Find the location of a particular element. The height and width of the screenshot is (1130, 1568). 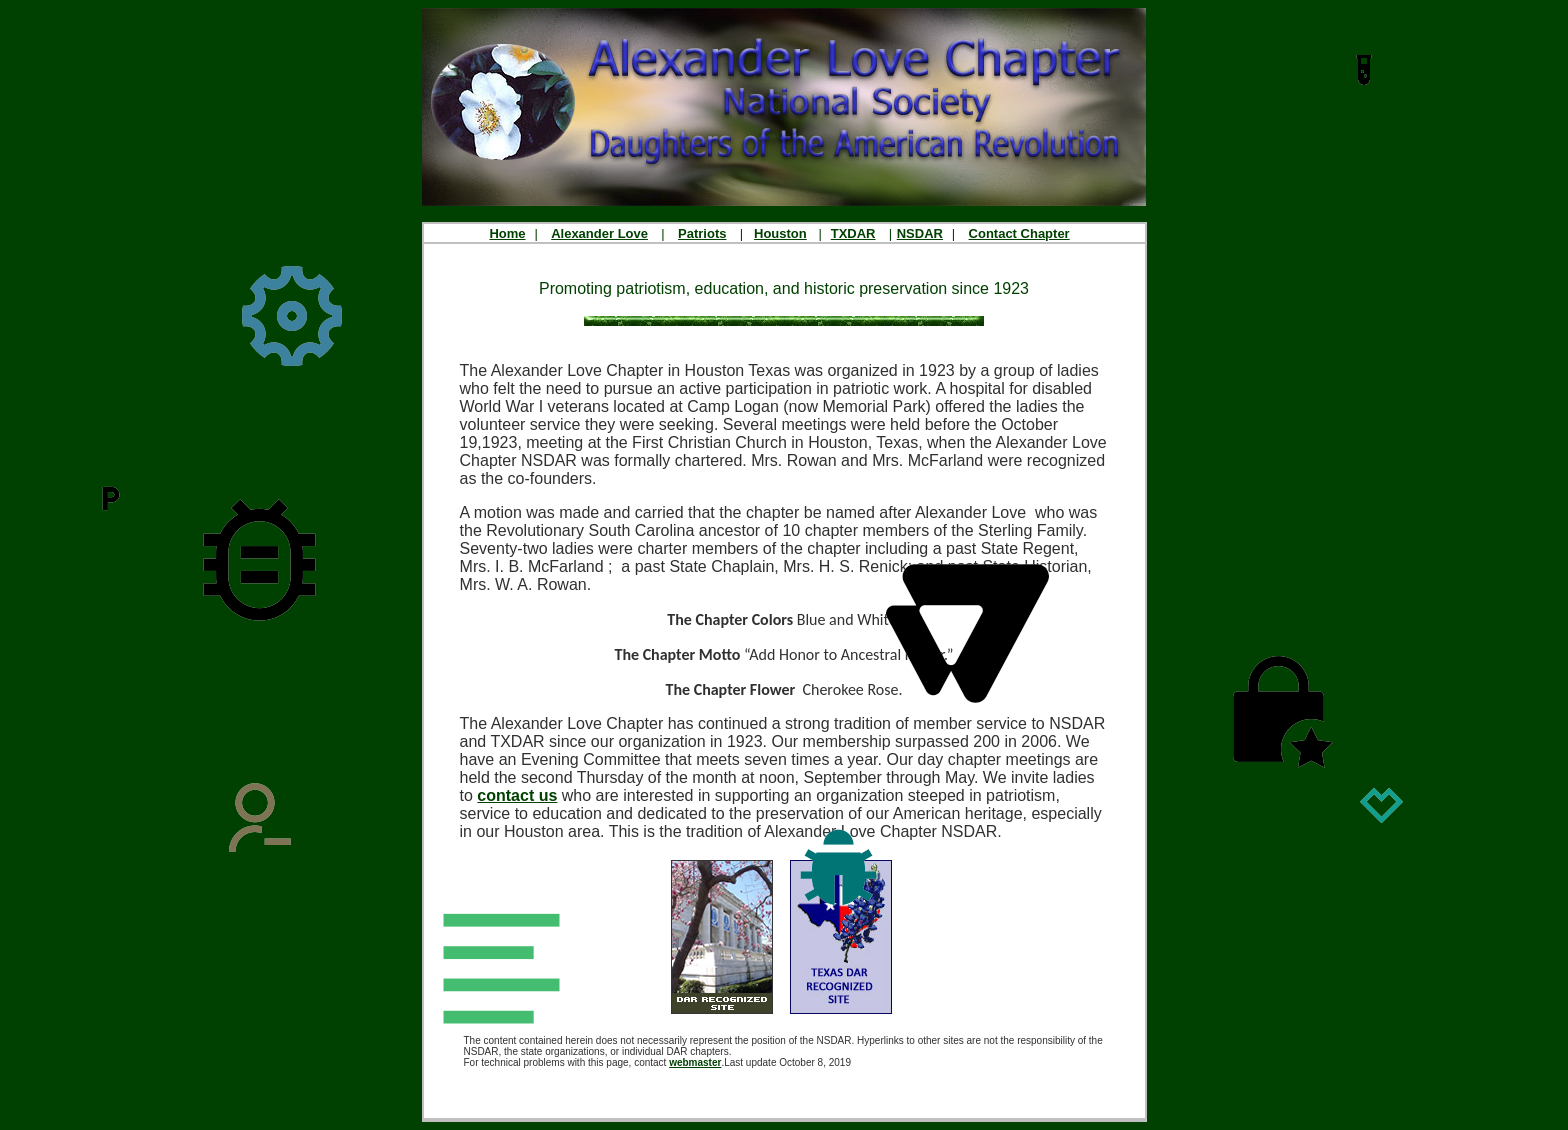

report a bug or software issue is located at coordinates (259, 558).